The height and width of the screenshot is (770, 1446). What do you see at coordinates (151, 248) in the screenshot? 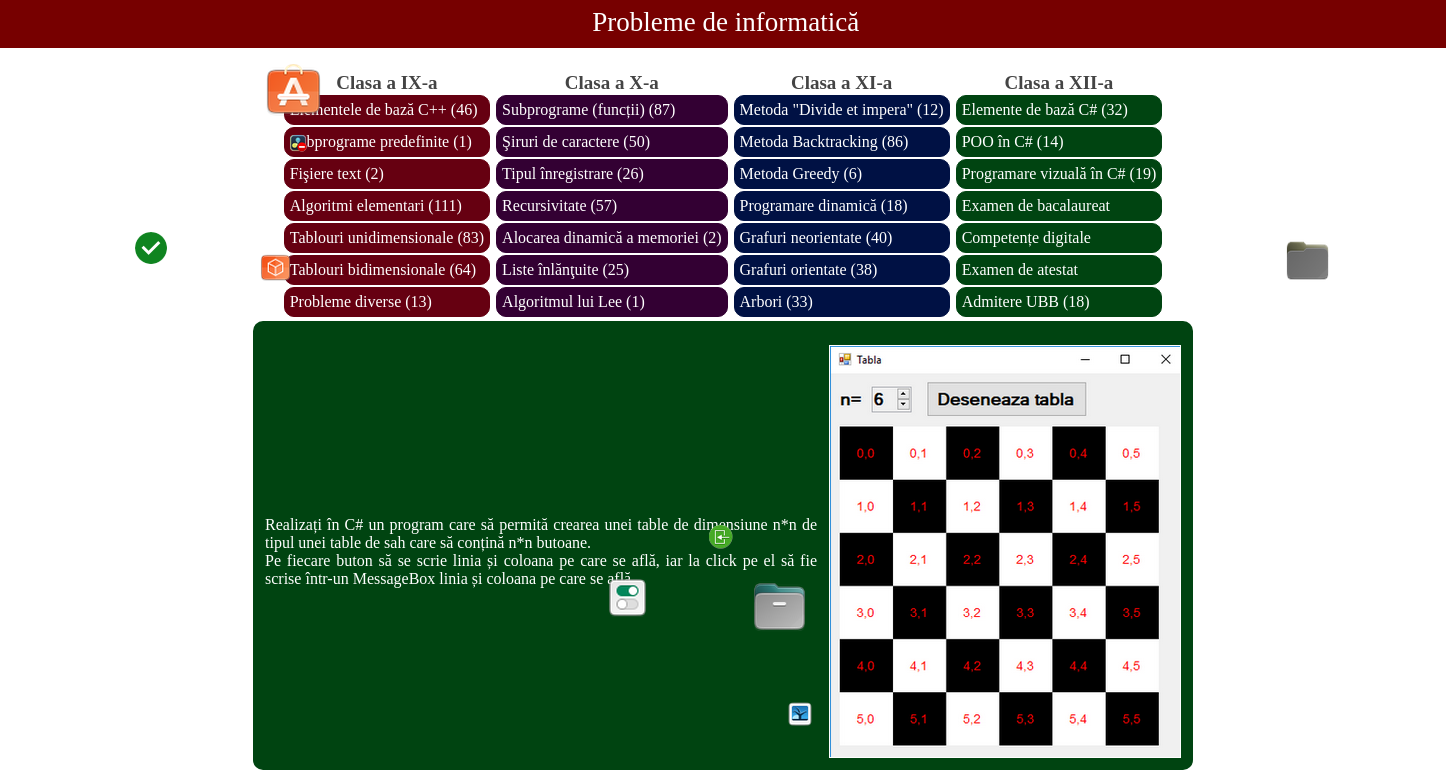
I see `confirm or accept an action` at bounding box center [151, 248].